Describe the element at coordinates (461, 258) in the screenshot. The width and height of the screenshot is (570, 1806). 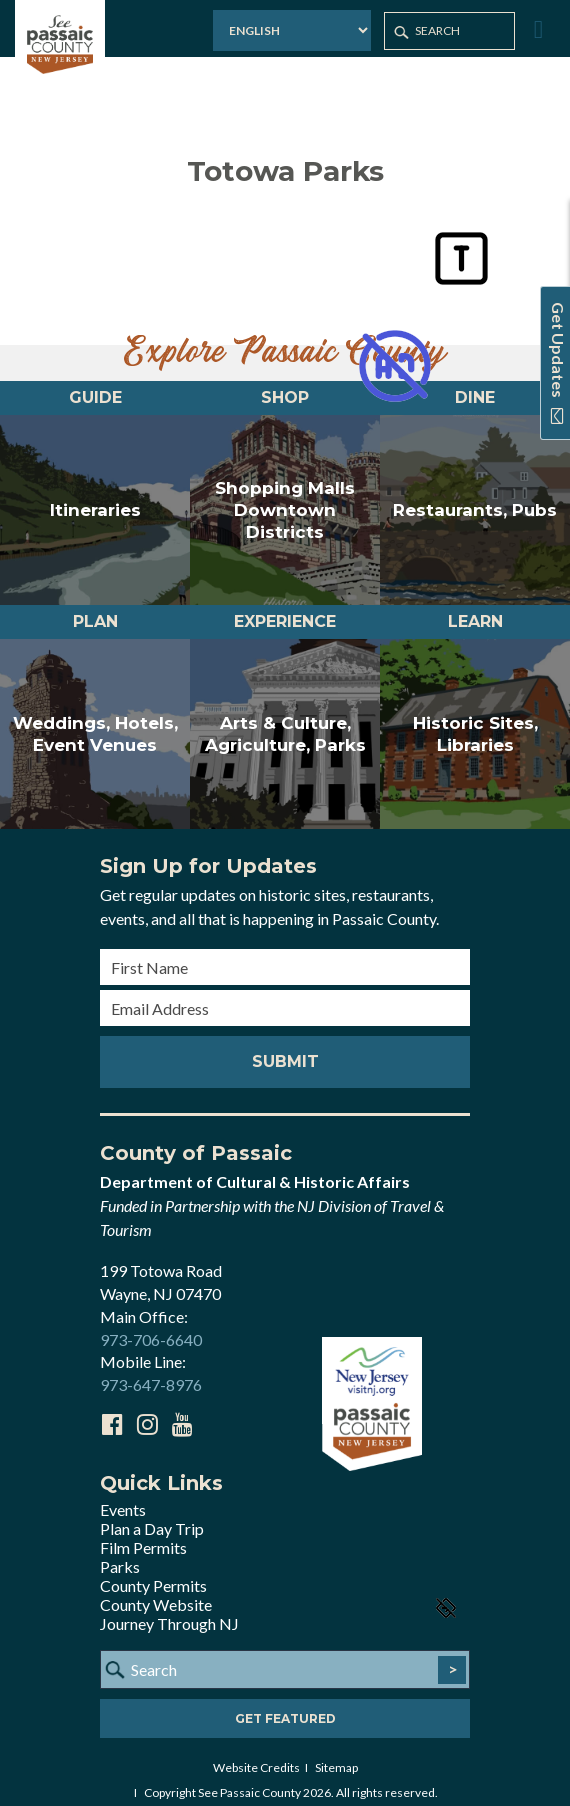
I see `insert a text box or text element` at that location.